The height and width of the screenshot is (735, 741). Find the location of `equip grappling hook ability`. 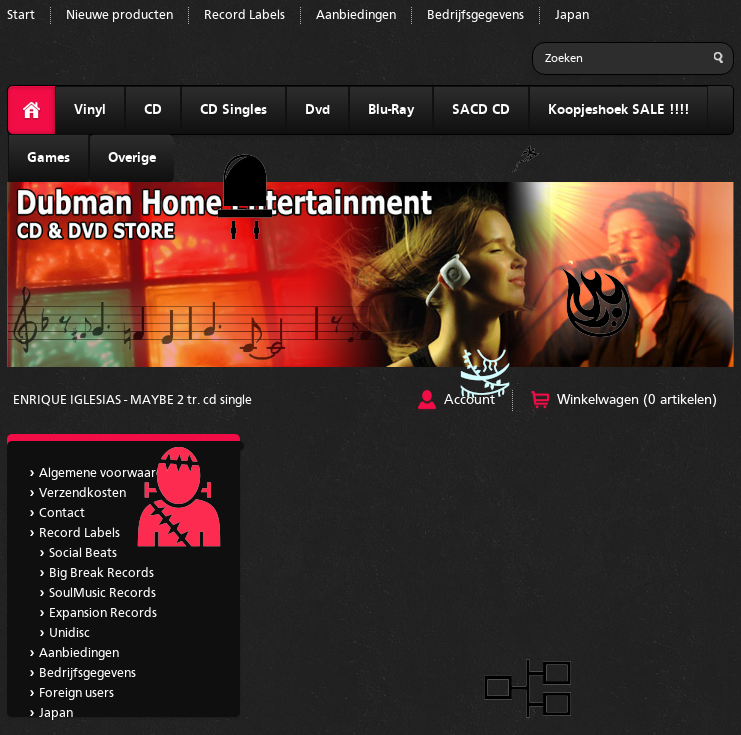

equip grappling hook ability is located at coordinates (525, 158).